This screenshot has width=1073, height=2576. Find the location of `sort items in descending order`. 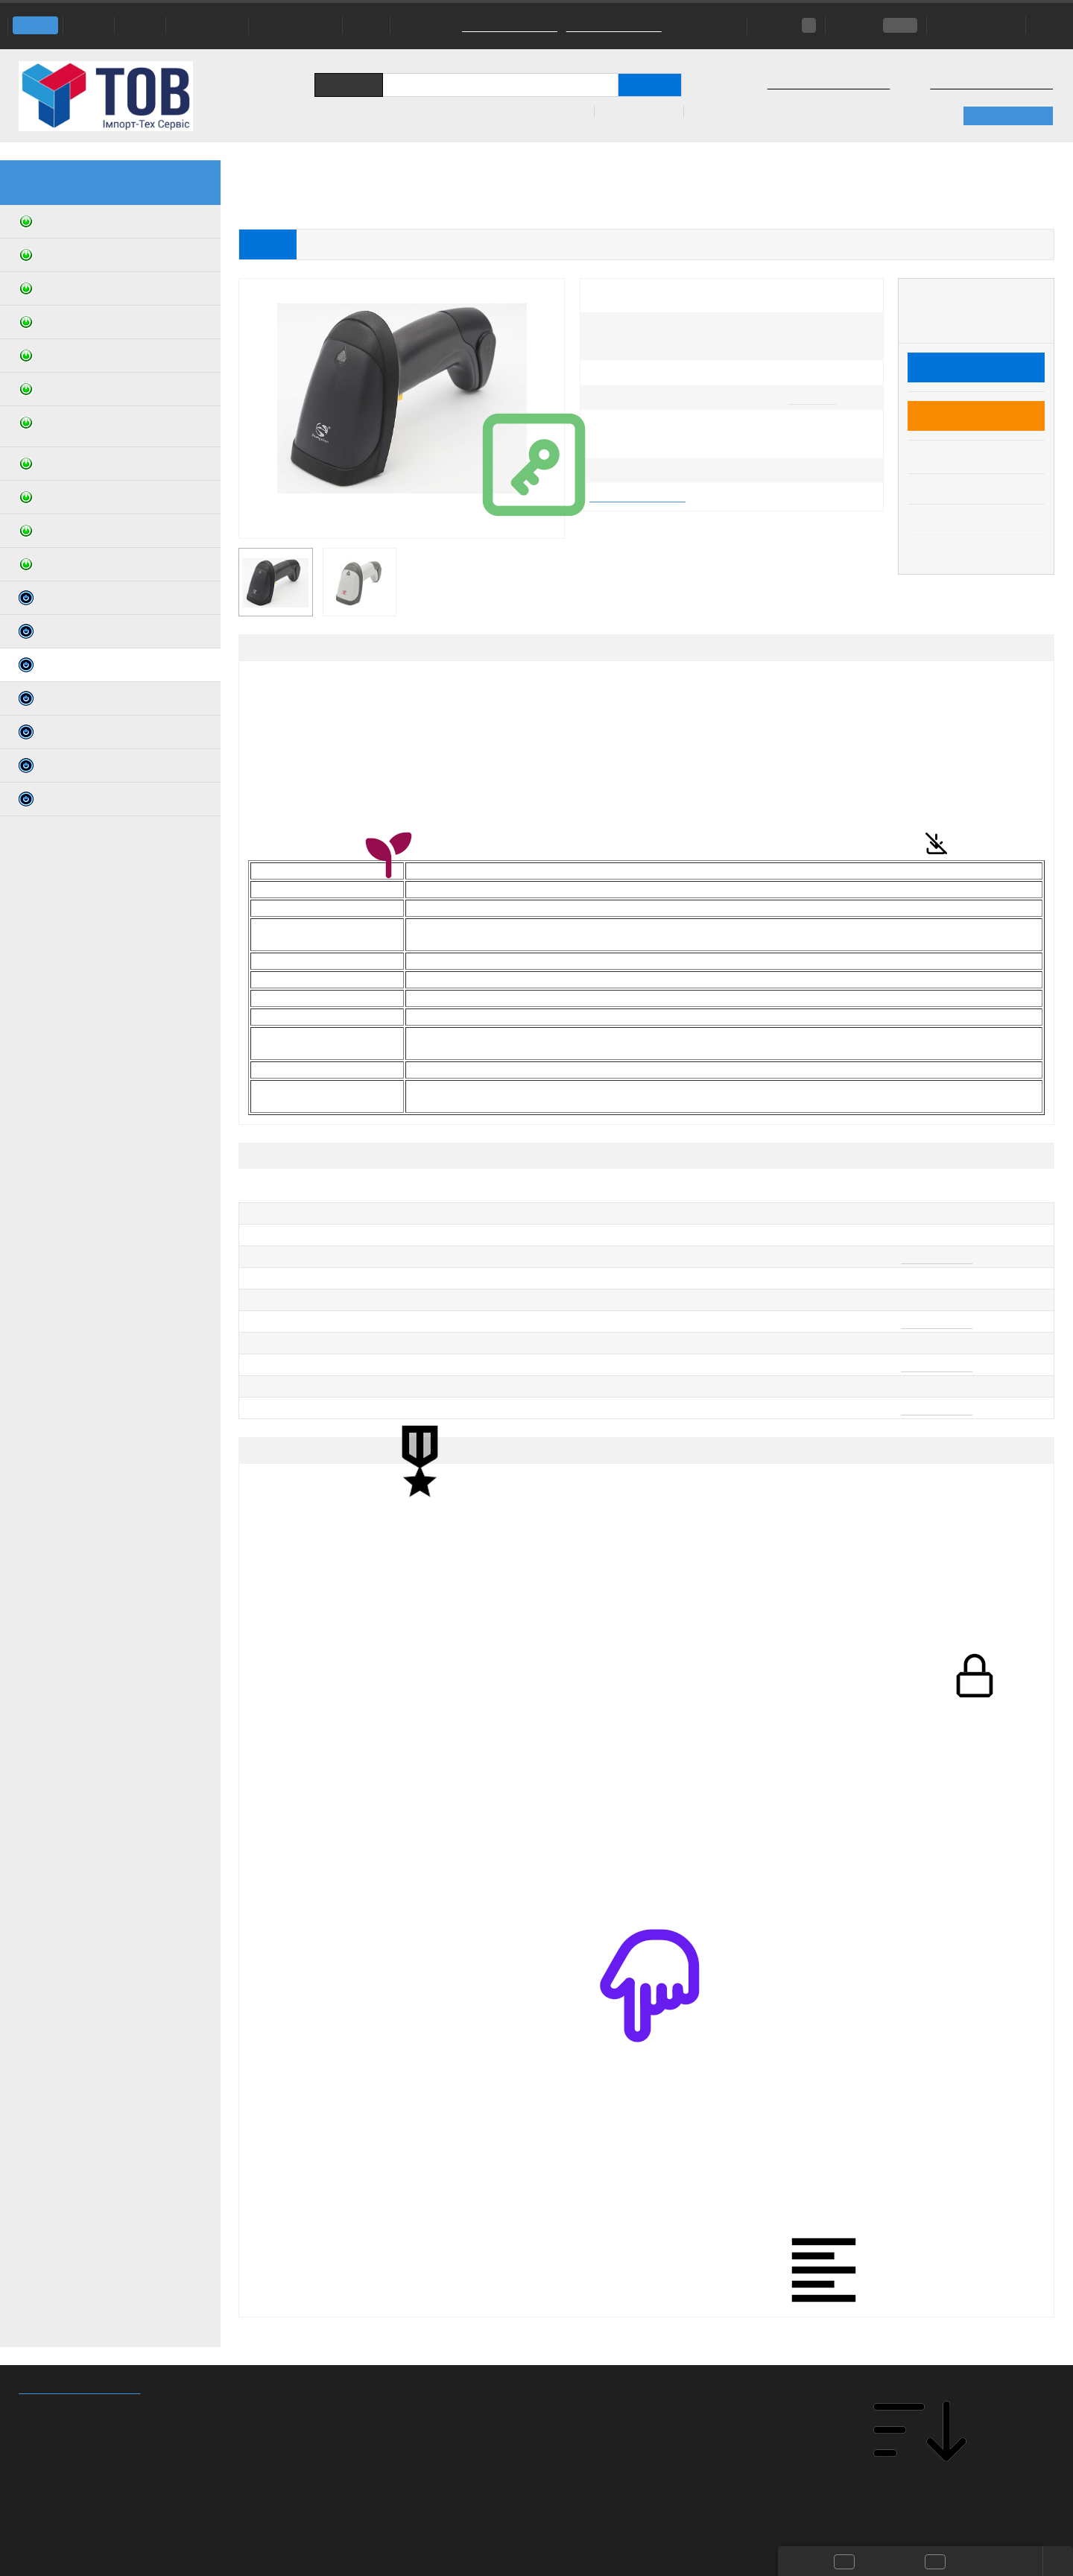

sort items in descending order is located at coordinates (920, 2428).